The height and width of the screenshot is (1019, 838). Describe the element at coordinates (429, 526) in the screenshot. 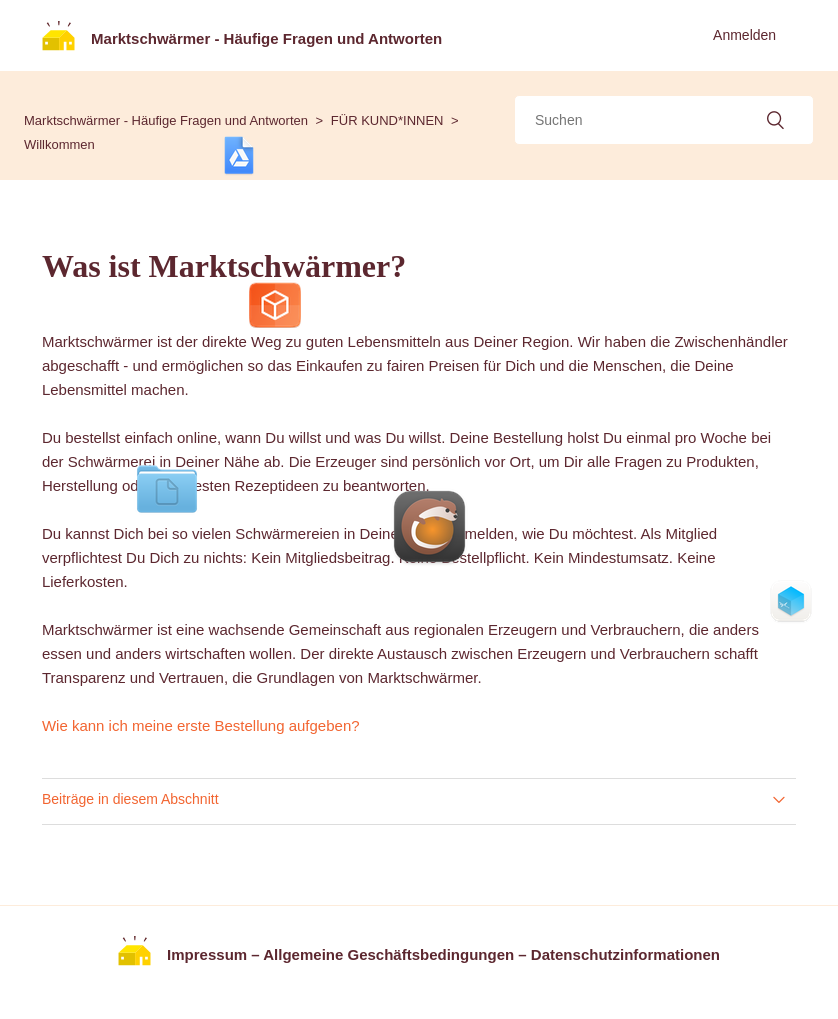

I see `open lutris gaming platform` at that location.